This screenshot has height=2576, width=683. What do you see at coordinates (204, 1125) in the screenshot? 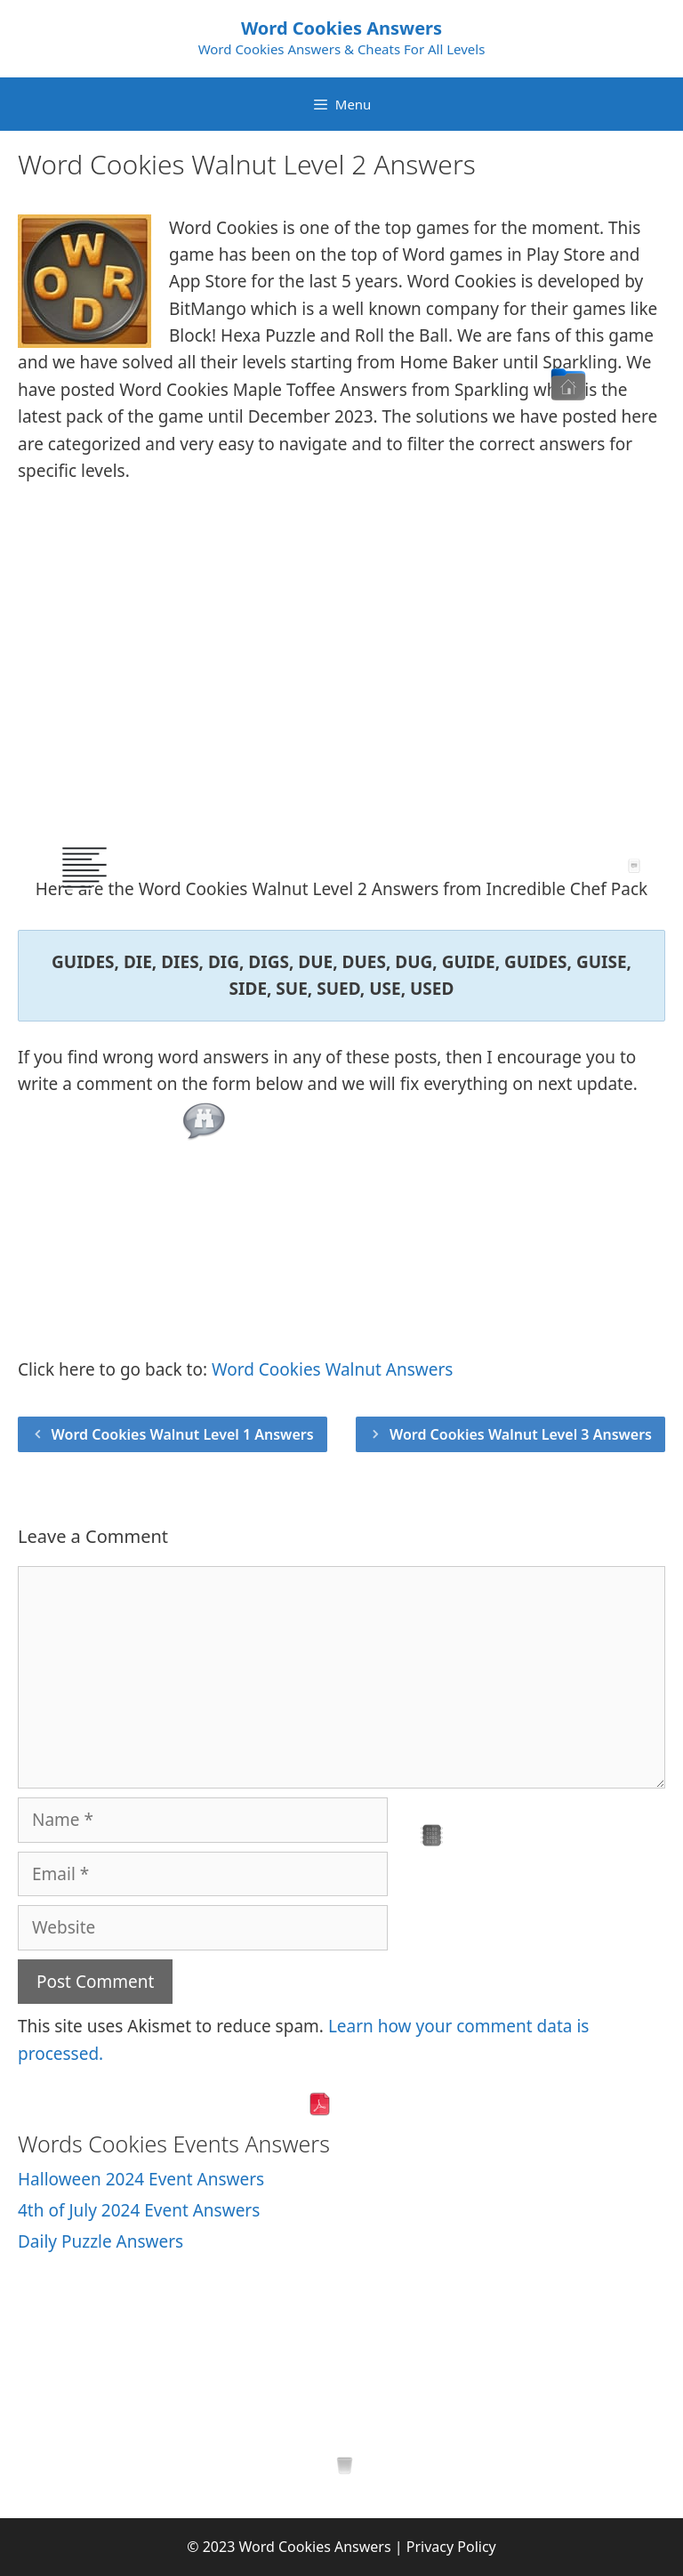
I see `receive a message from a remote desktop administrator` at bounding box center [204, 1125].